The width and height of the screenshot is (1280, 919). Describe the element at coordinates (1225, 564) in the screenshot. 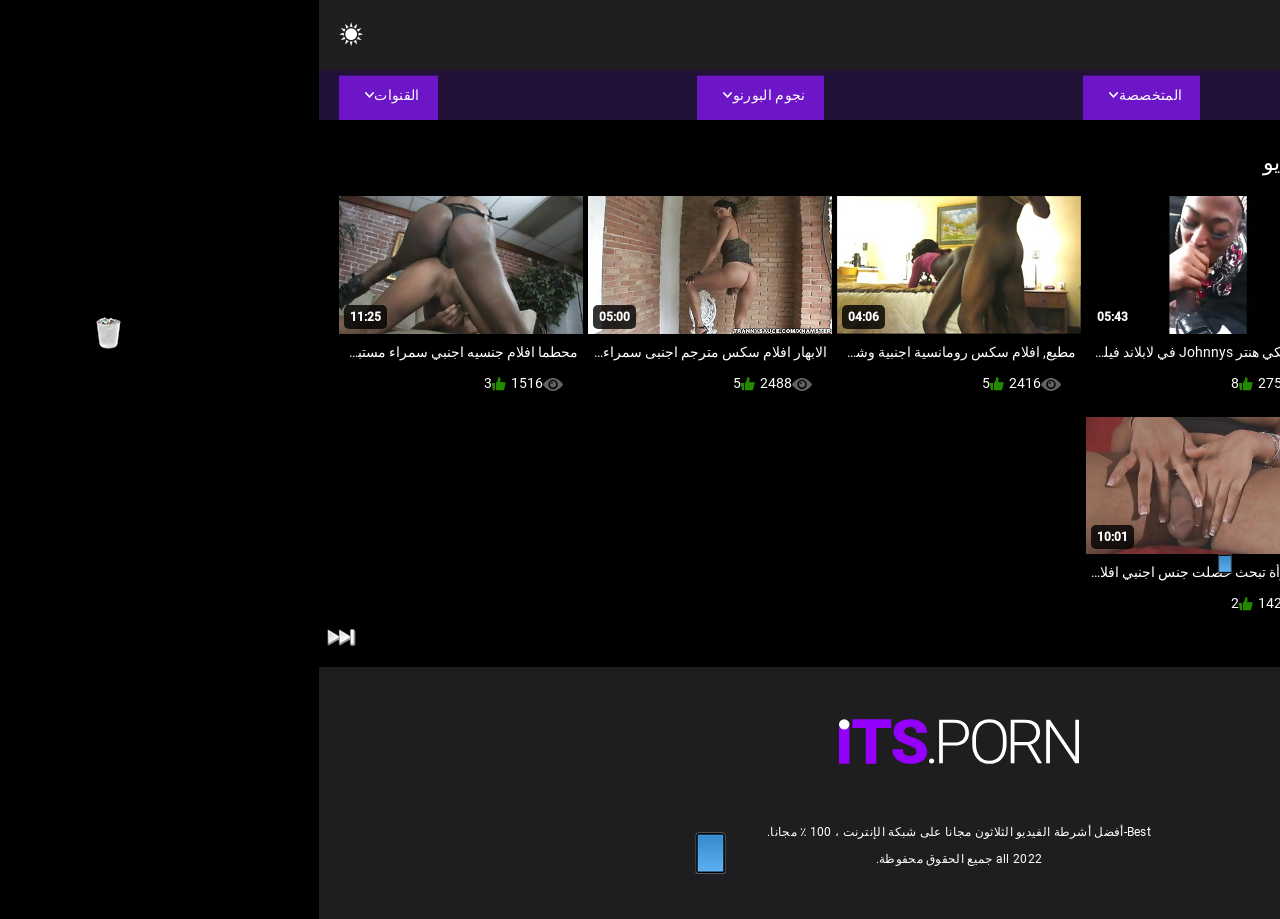

I see `iPad Pro with cellular connectivity in device list` at that location.